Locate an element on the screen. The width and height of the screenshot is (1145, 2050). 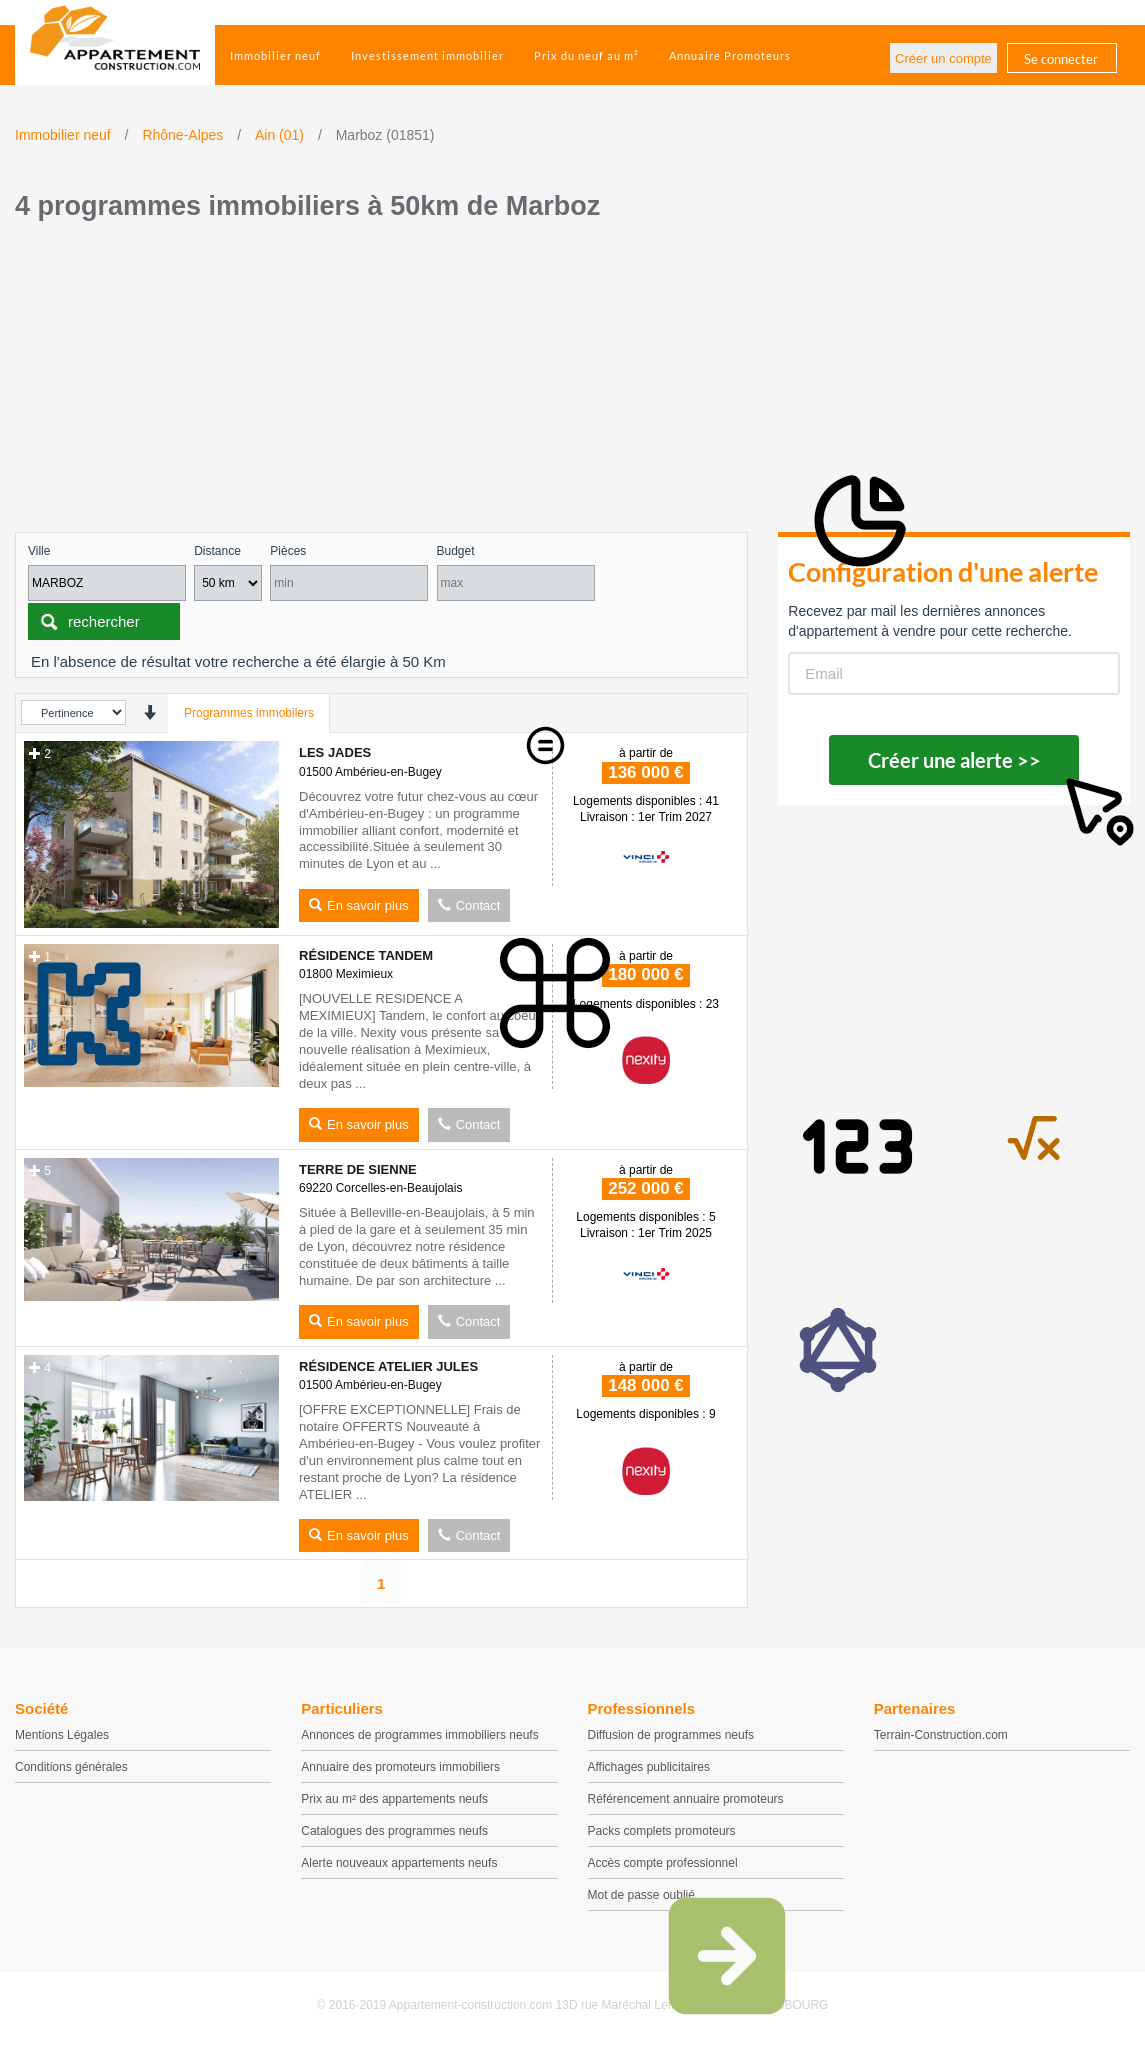
visit kick streaming platform is located at coordinates (89, 1014).